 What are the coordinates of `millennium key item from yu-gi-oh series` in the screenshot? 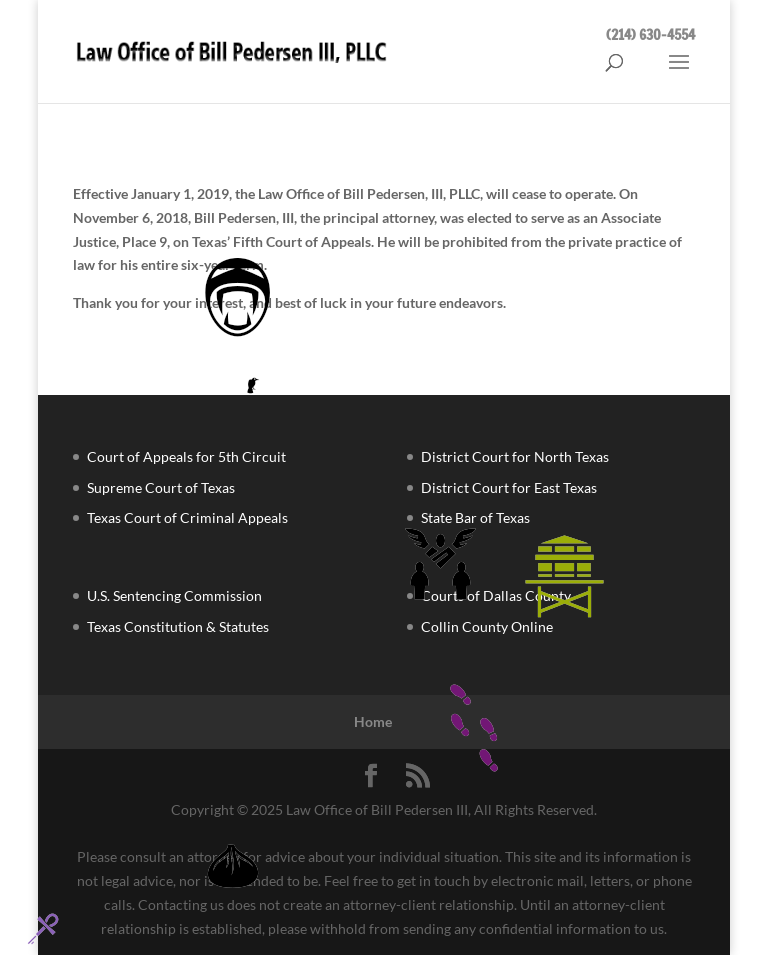 It's located at (43, 929).